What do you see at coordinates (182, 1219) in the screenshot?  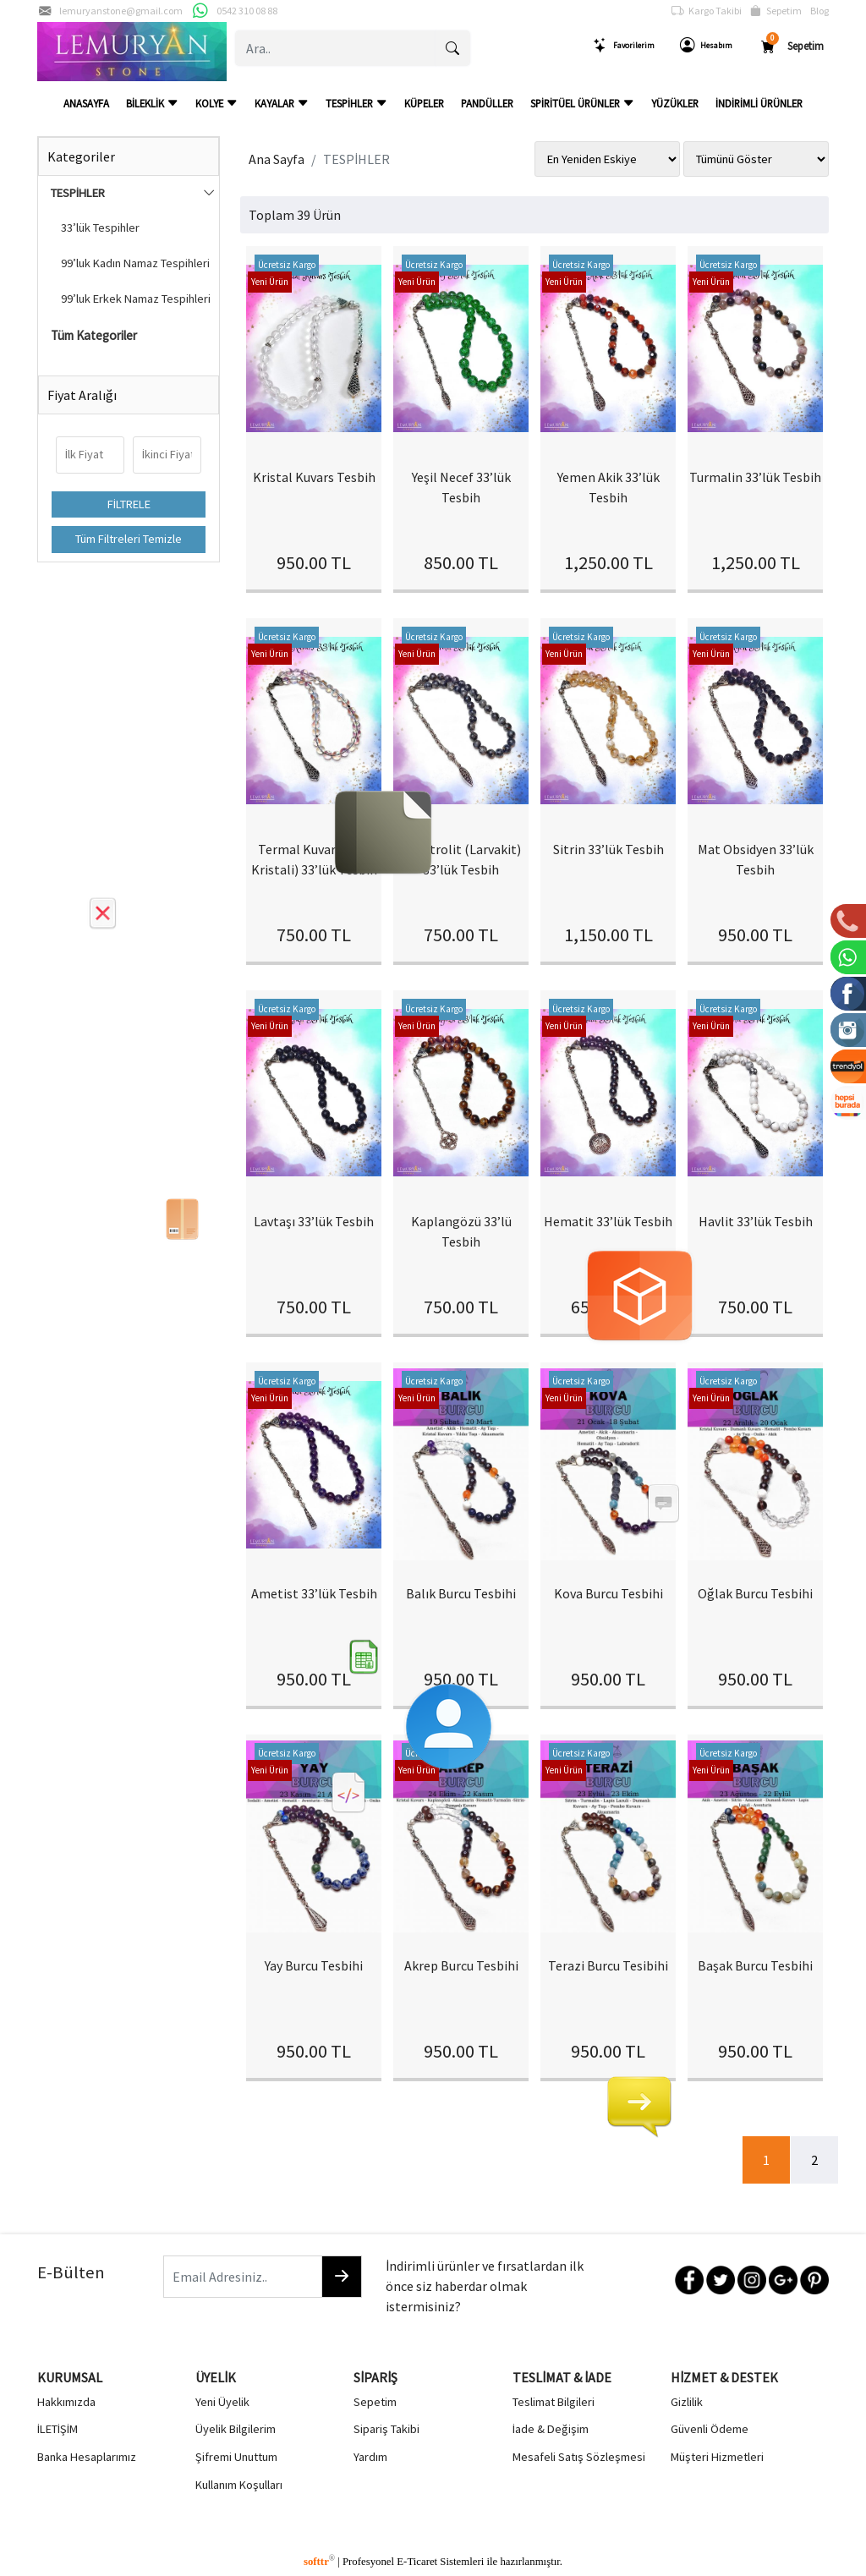 I see `open a package or archive file` at bounding box center [182, 1219].